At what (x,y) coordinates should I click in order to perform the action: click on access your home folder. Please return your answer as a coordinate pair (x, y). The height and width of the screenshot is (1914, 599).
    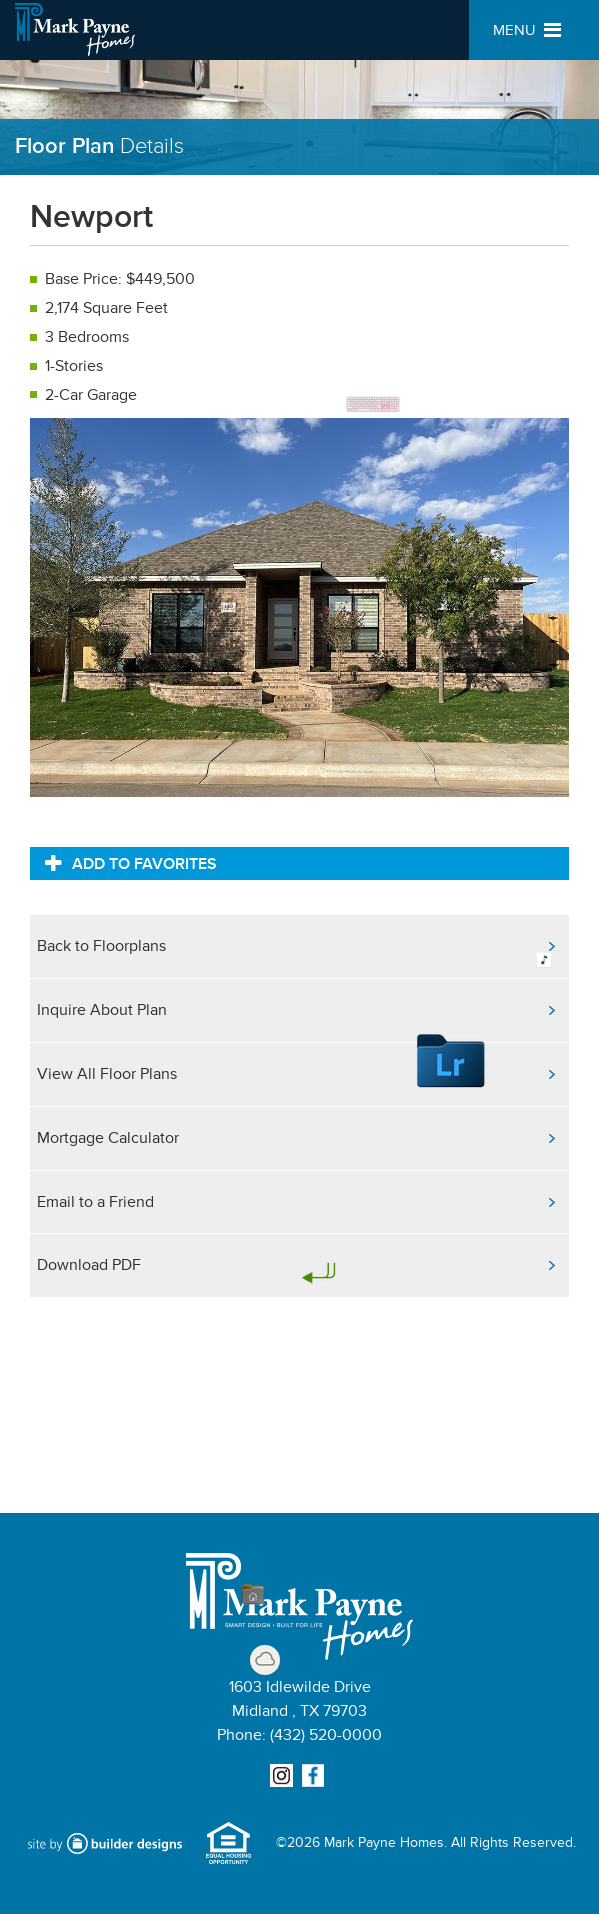
    Looking at the image, I should click on (253, 1594).